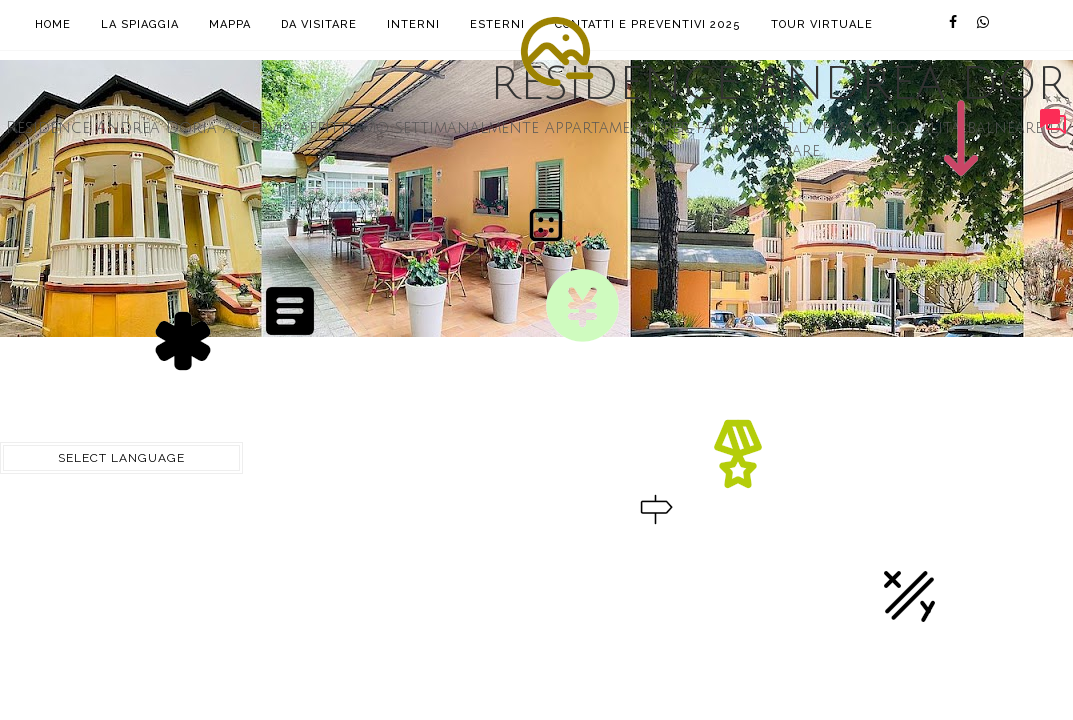 The image size is (1073, 720). What do you see at coordinates (546, 225) in the screenshot?
I see `roll or randomize a selection` at bounding box center [546, 225].